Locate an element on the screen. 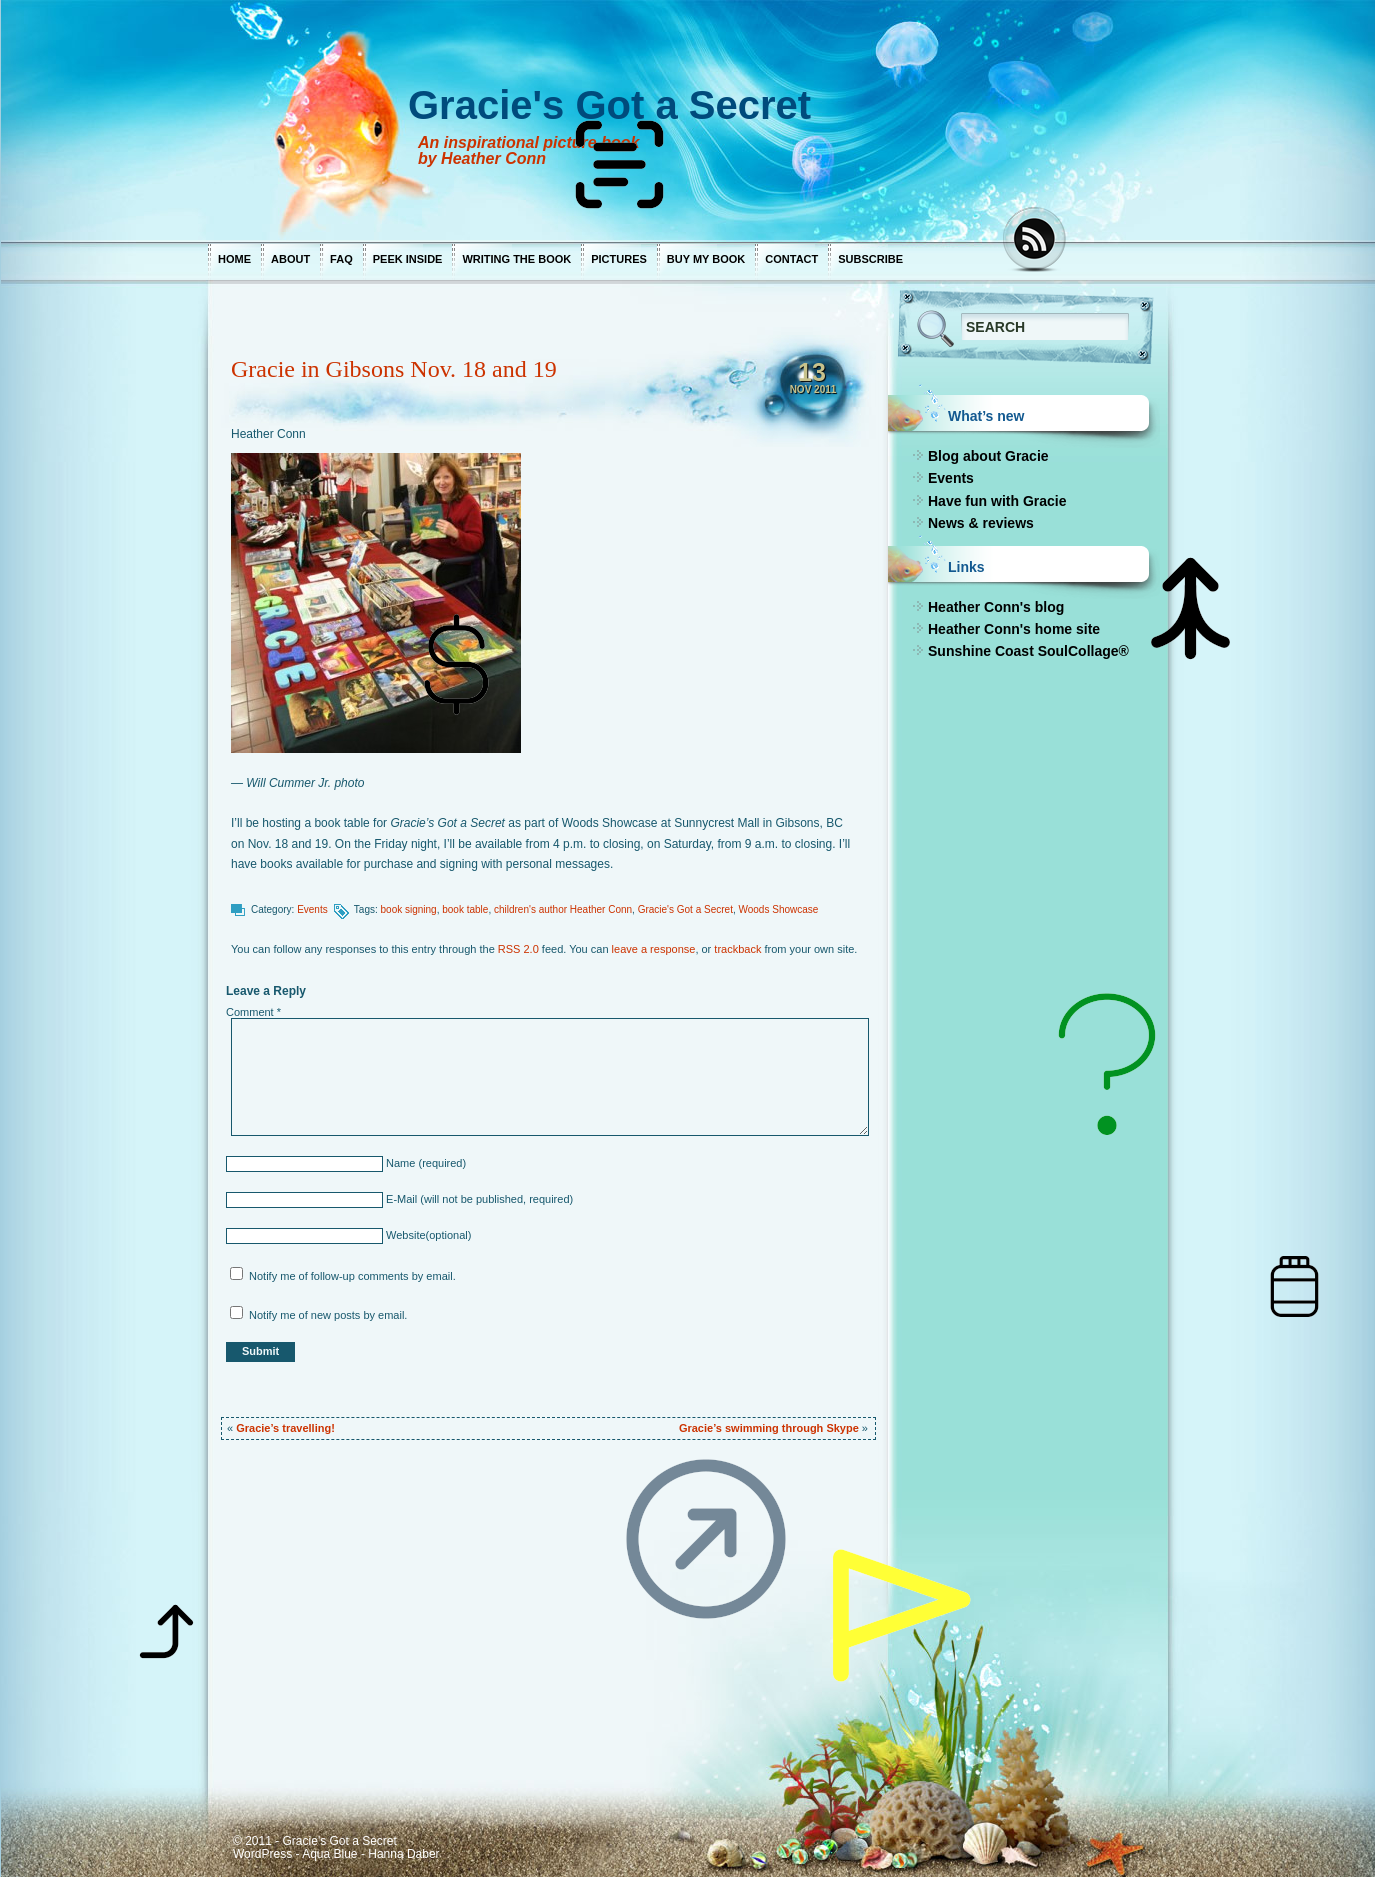 This screenshot has width=1375, height=1877. flag or mark an important item is located at coordinates (888, 1615).